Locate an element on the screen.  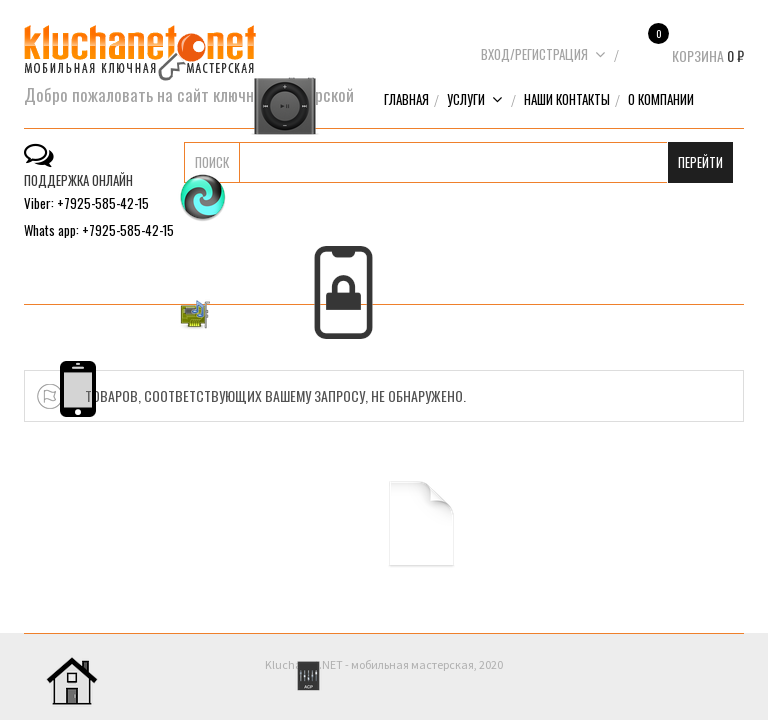
navigate to your home folder is located at coordinates (72, 681).